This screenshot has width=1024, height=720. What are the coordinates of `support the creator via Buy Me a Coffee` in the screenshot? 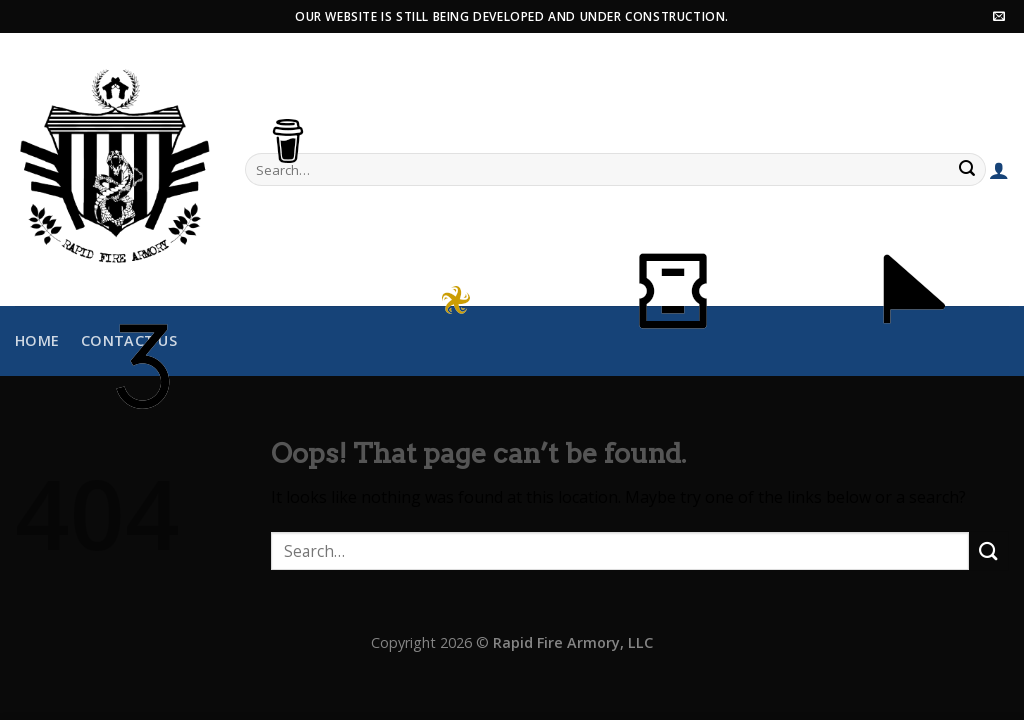 It's located at (288, 141).